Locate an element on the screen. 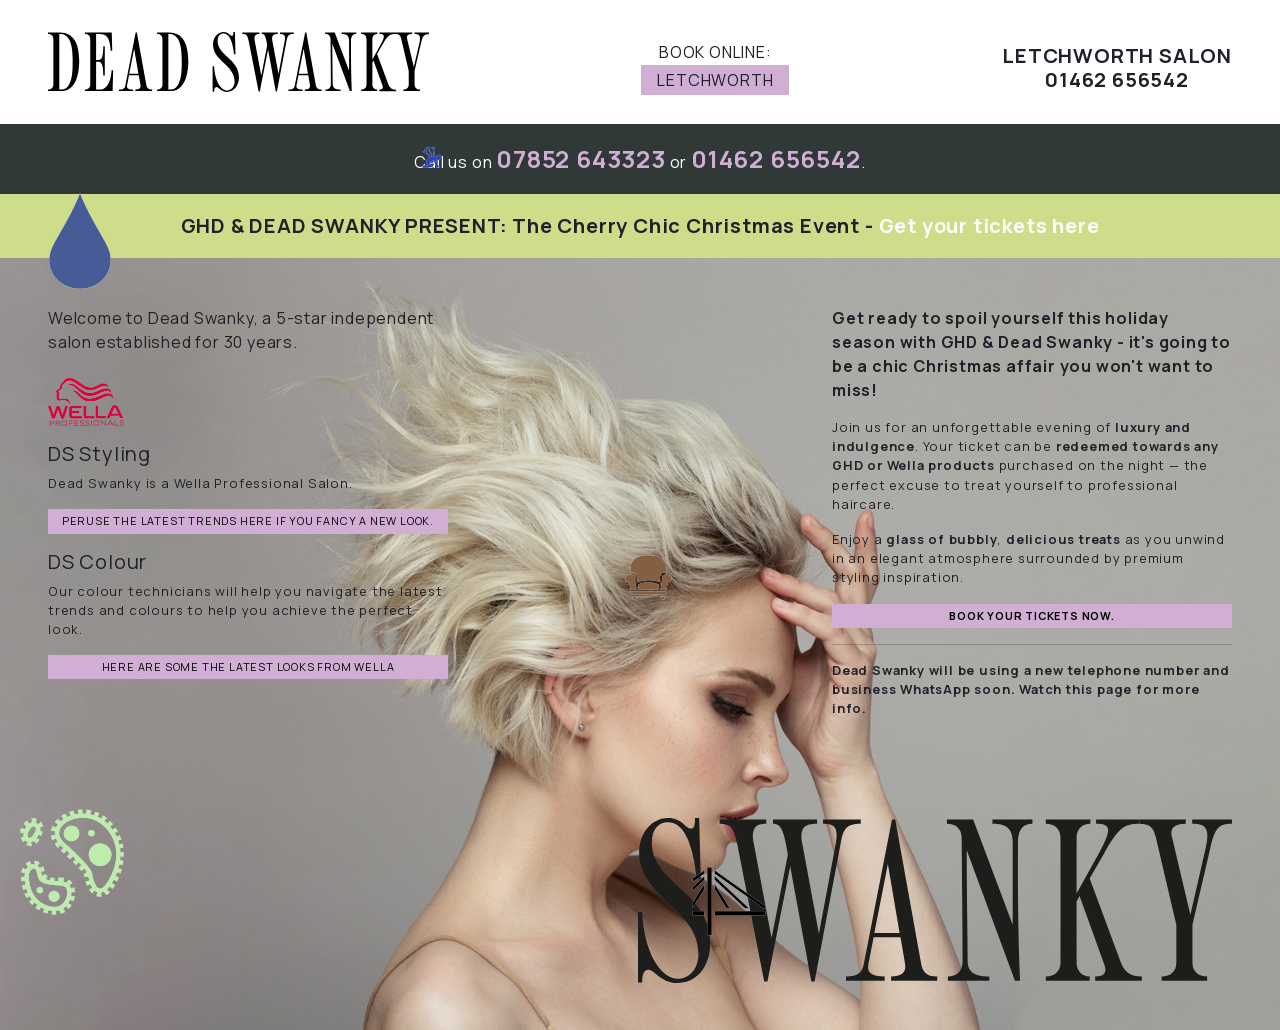 The width and height of the screenshot is (1280, 1030). browse furniture or home decor items is located at coordinates (648, 577).